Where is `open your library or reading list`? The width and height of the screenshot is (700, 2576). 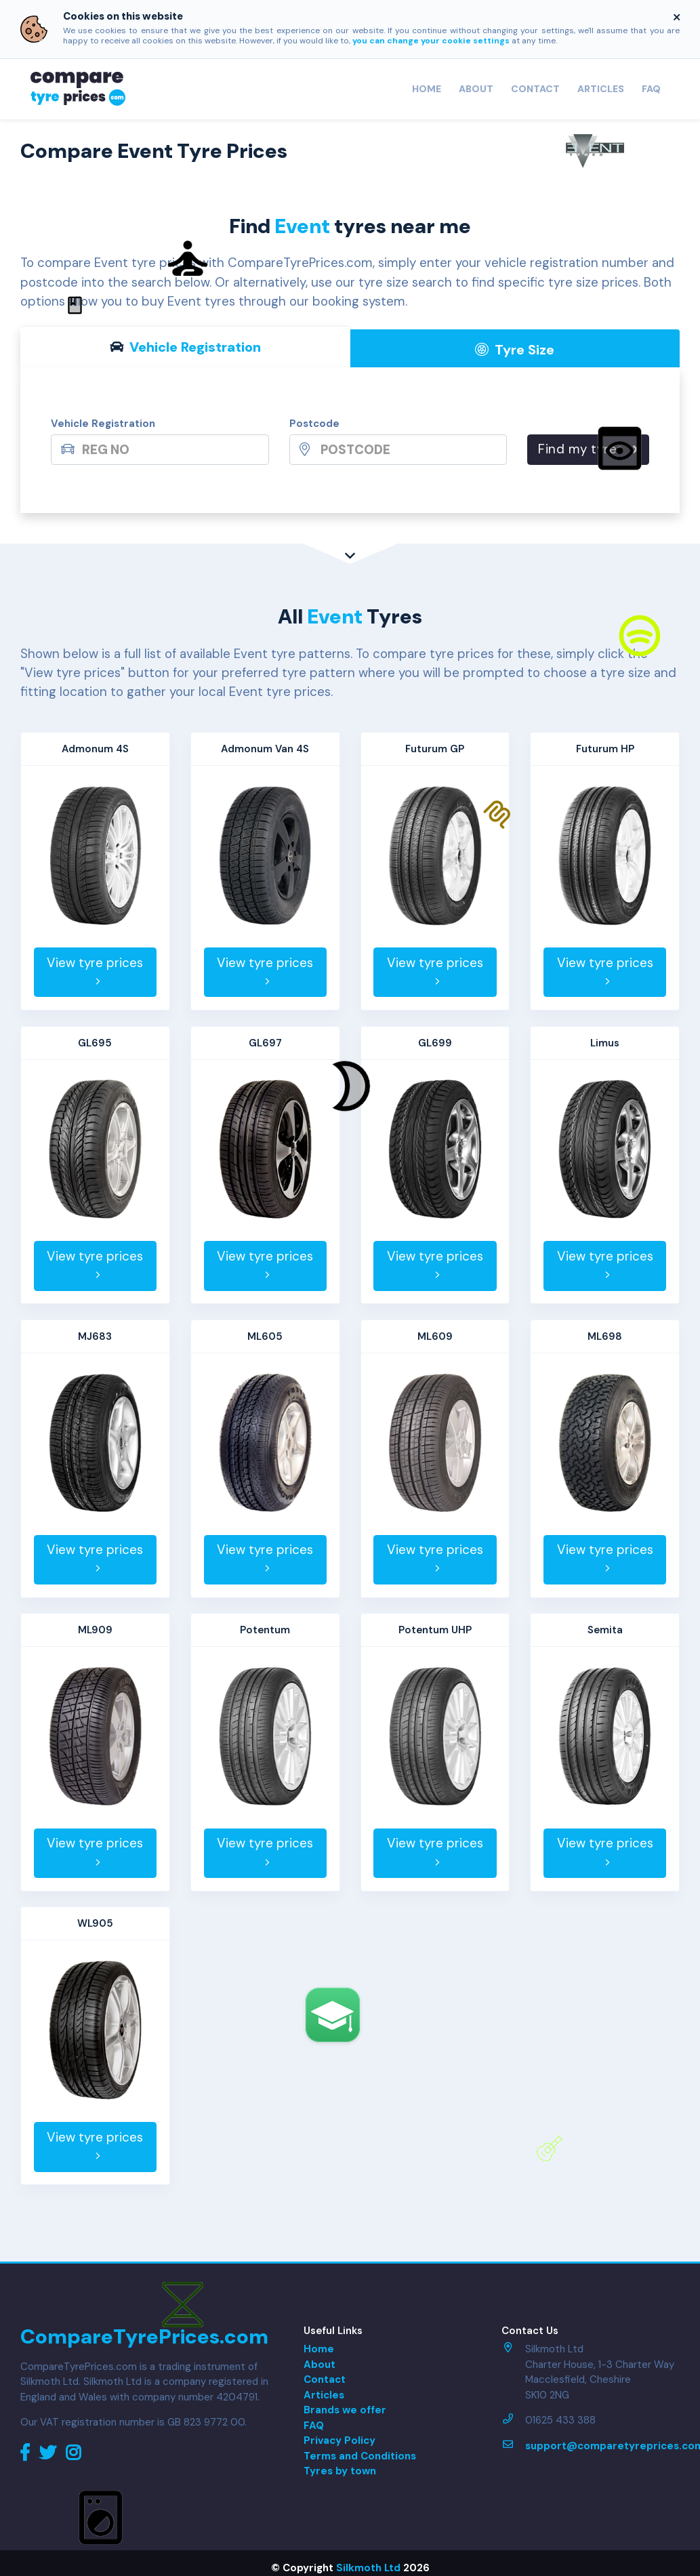 open your library or reading list is located at coordinates (75, 305).